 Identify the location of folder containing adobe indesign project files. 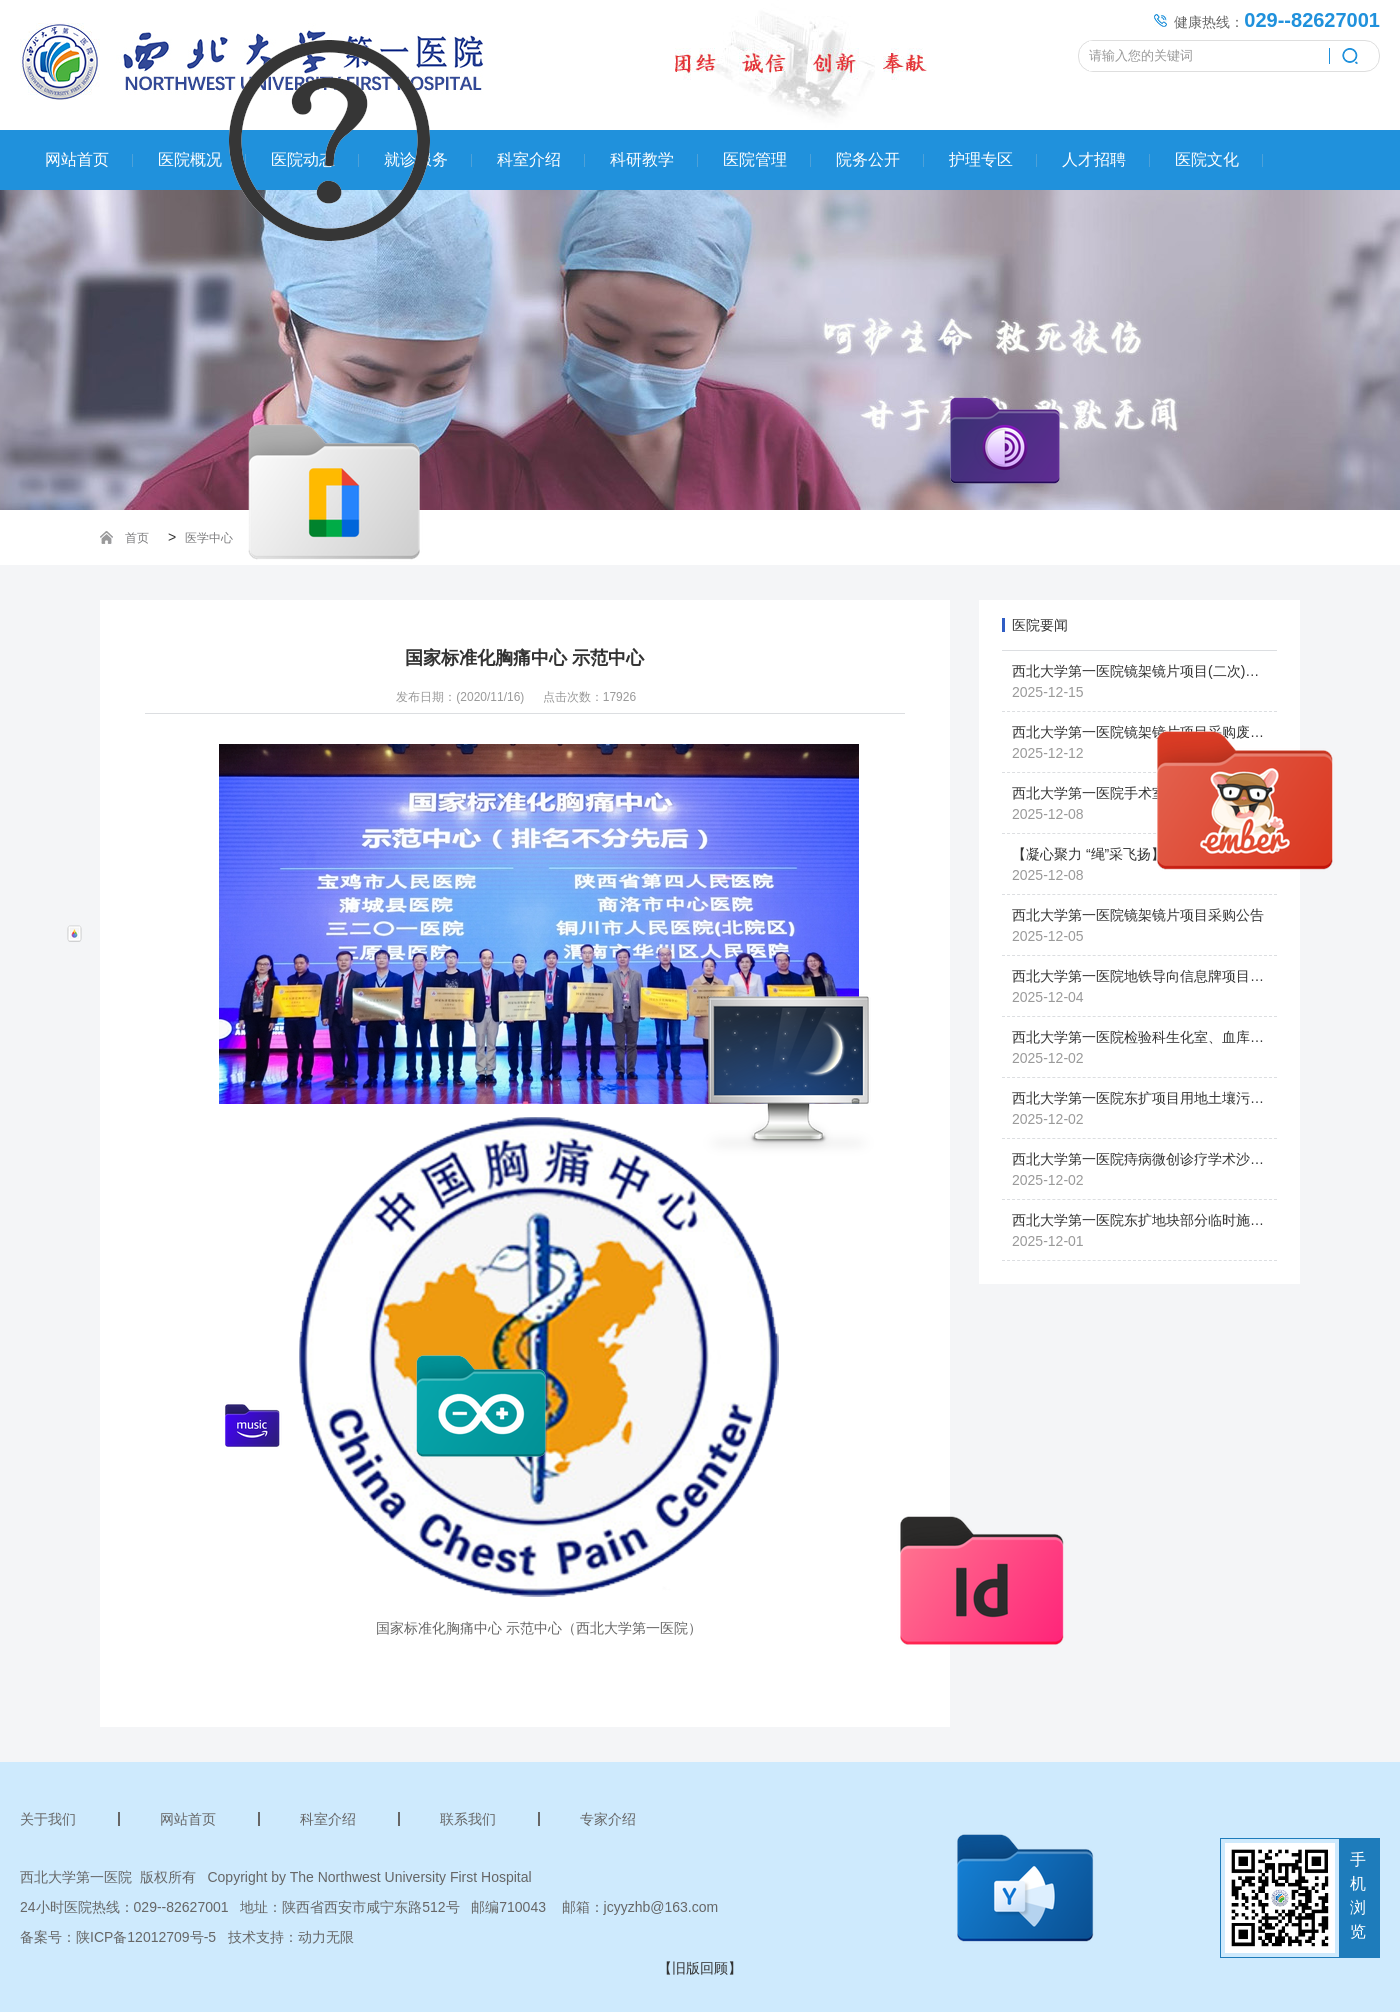
(981, 1585).